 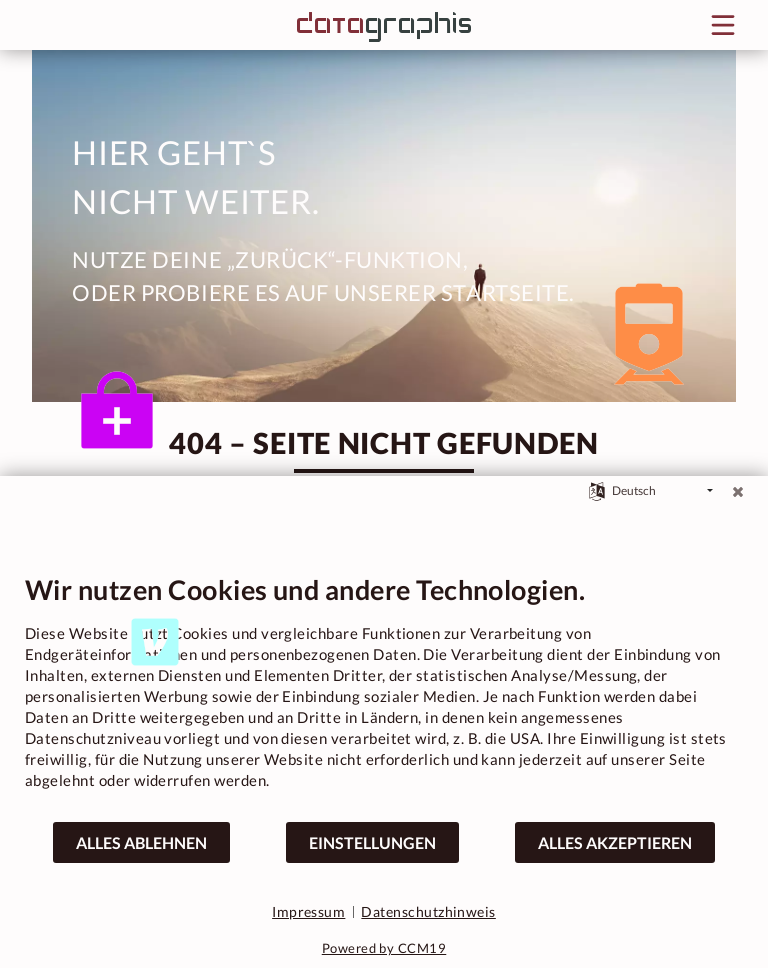 What do you see at coordinates (155, 642) in the screenshot?
I see `open Venmo app` at bounding box center [155, 642].